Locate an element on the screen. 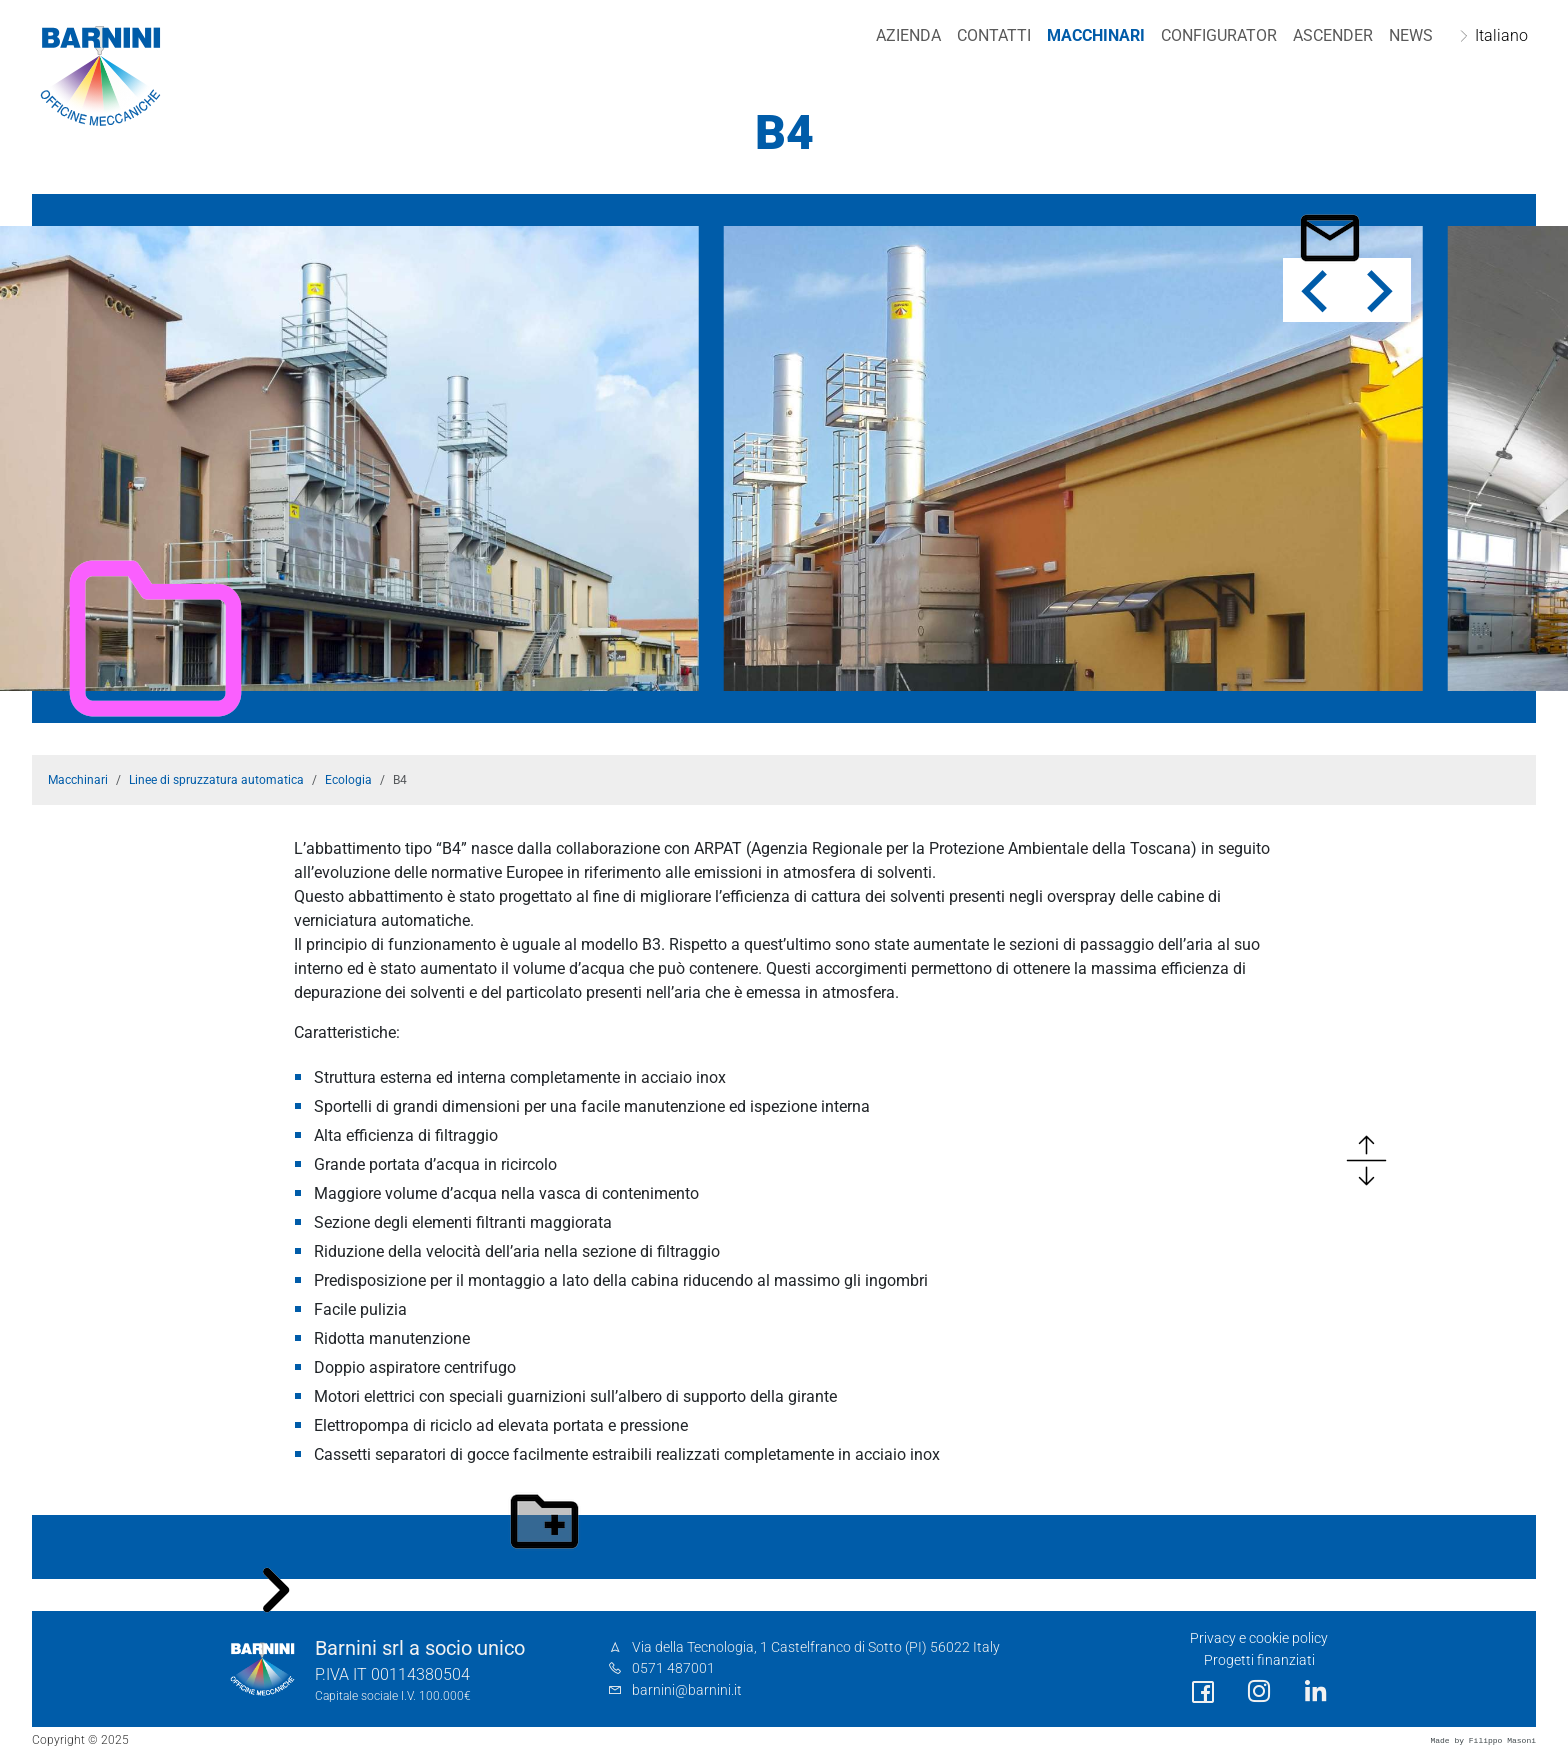 The image size is (1568, 1755). expand content vertically is located at coordinates (1366, 1160).